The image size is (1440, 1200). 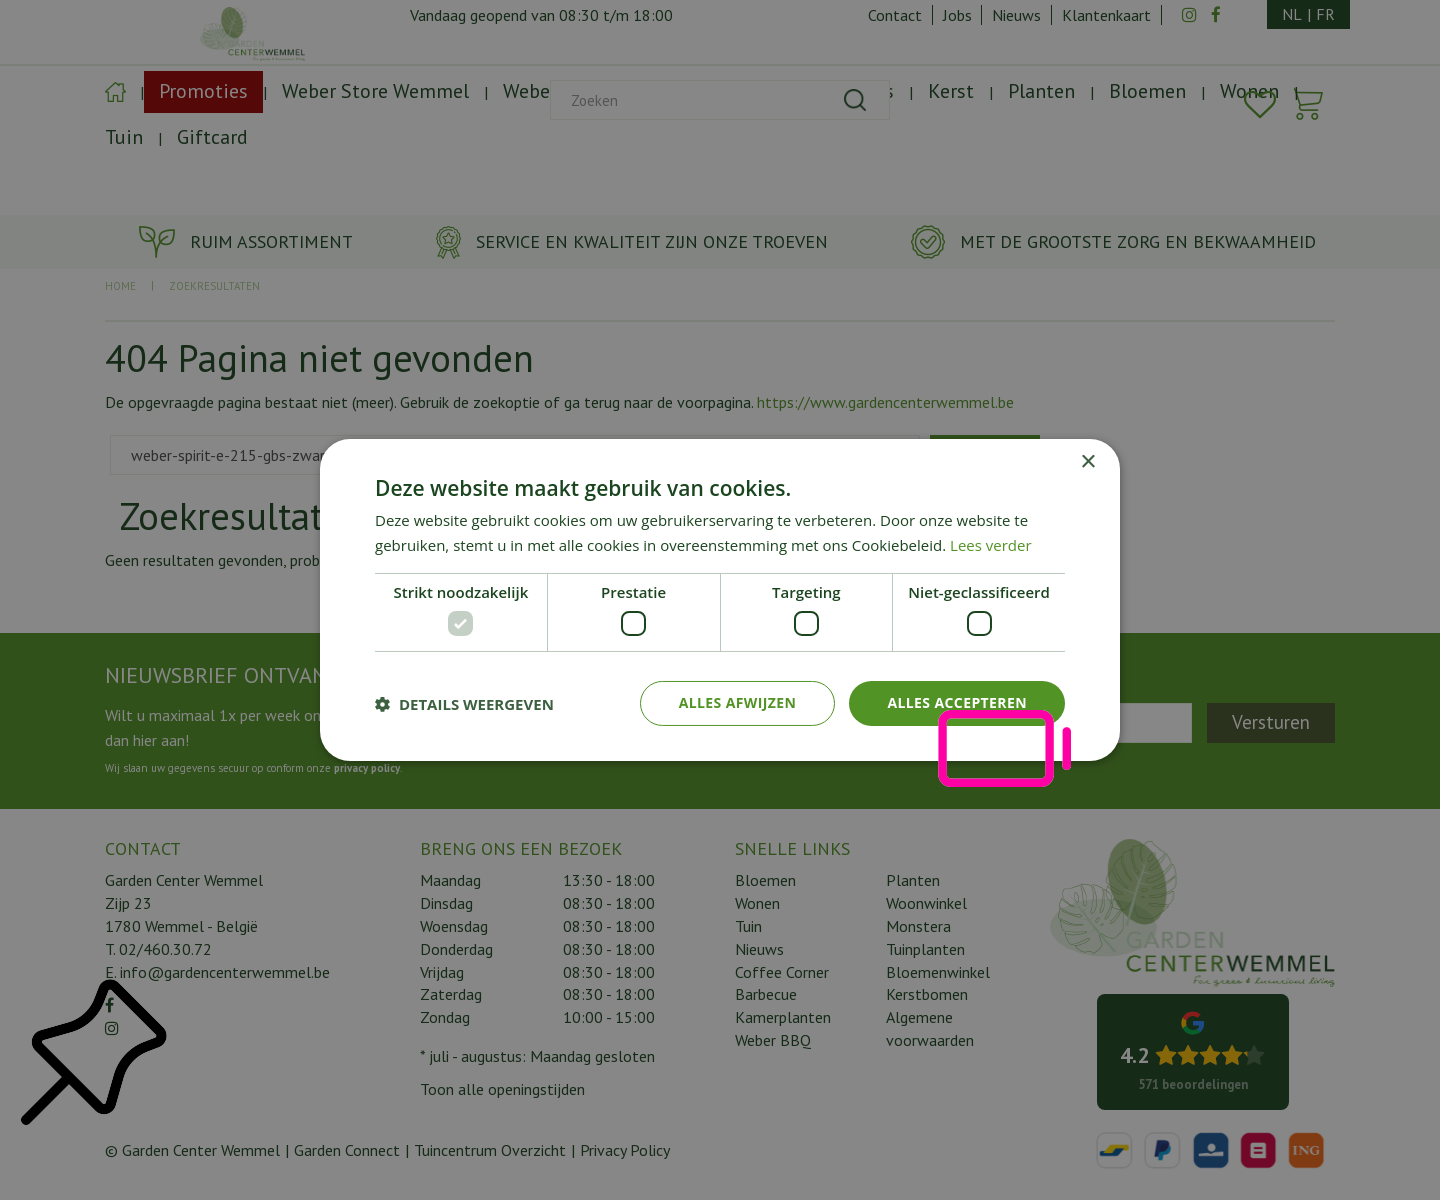 I want to click on indicates battery is empty or depleted, so click(x=1002, y=748).